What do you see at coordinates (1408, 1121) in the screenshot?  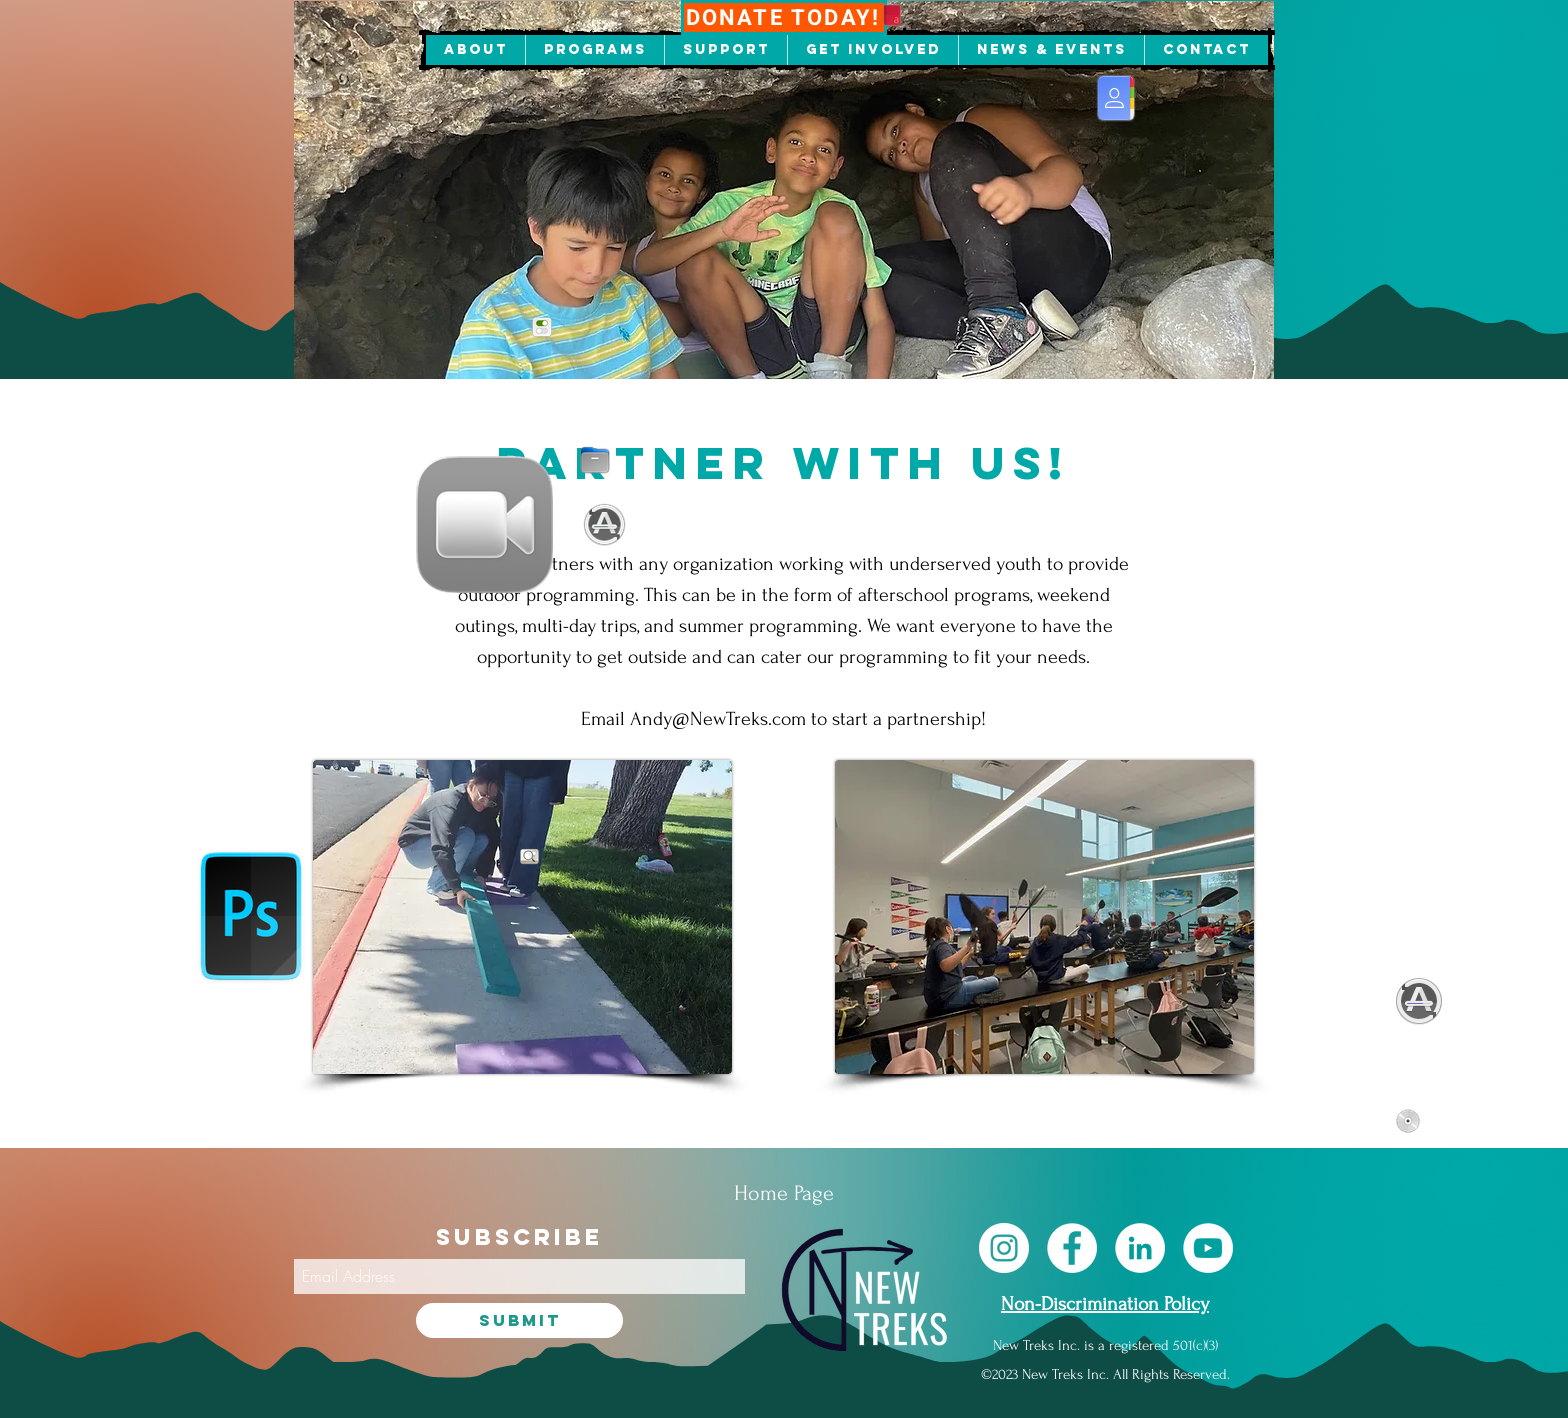 I see `indicates a DVD-RAM disc device` at bounding box center [1408, 1121].